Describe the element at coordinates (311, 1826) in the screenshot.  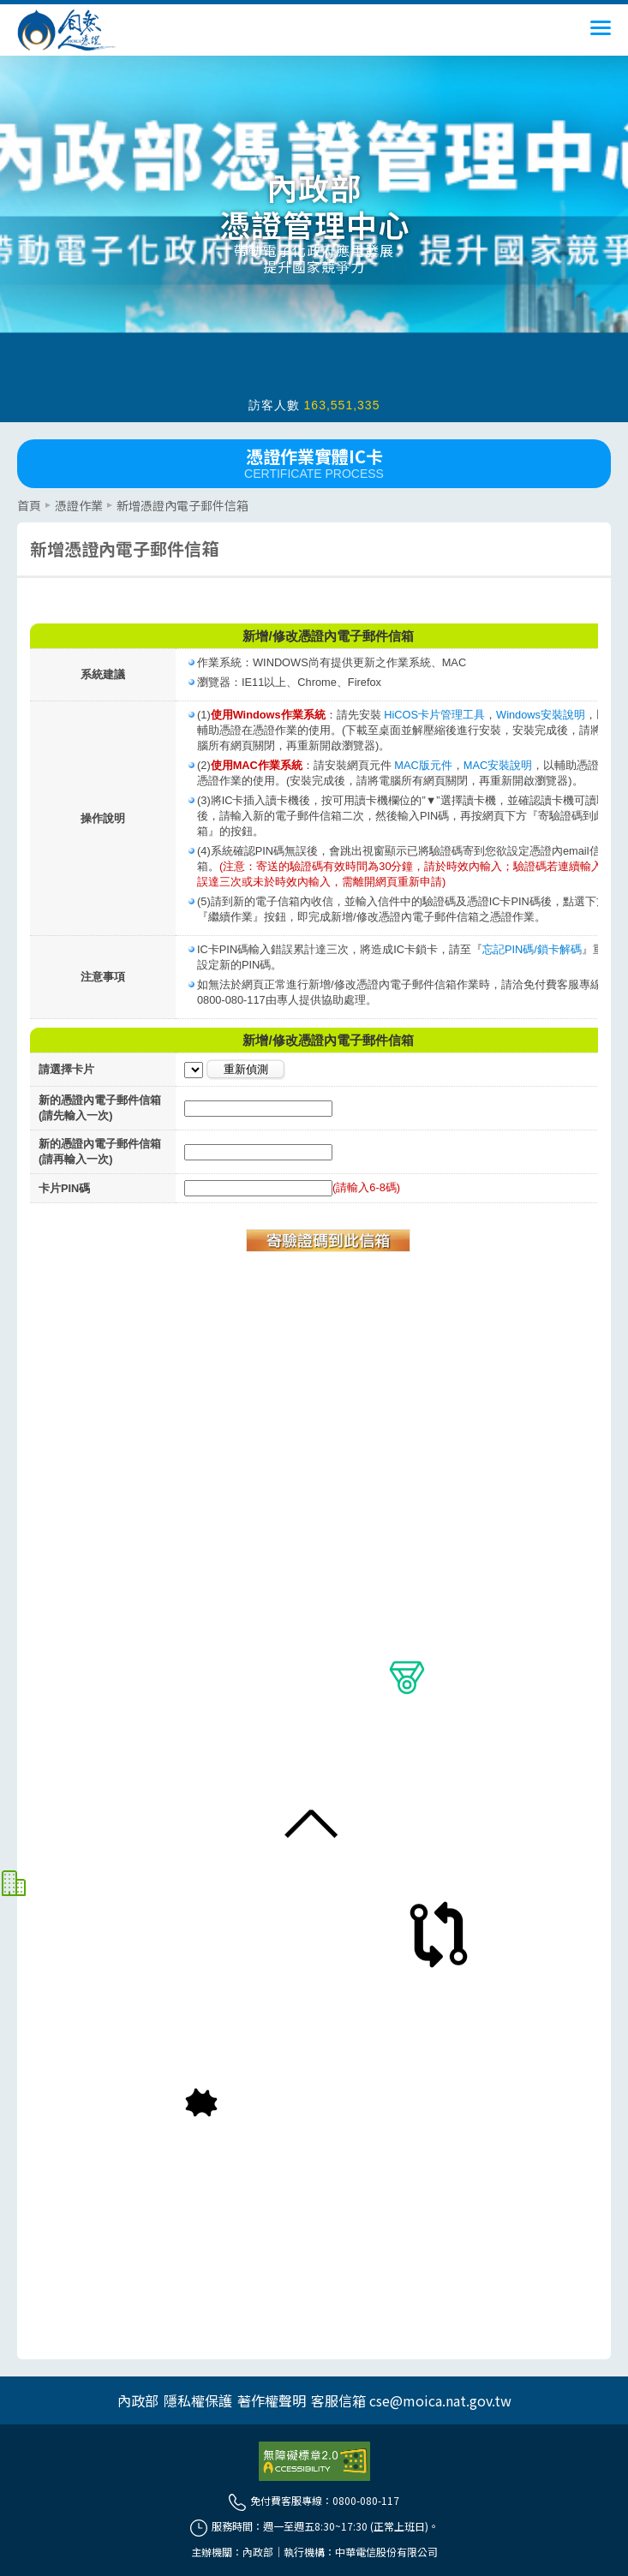
I see `collapse or minimize a section` at that location.